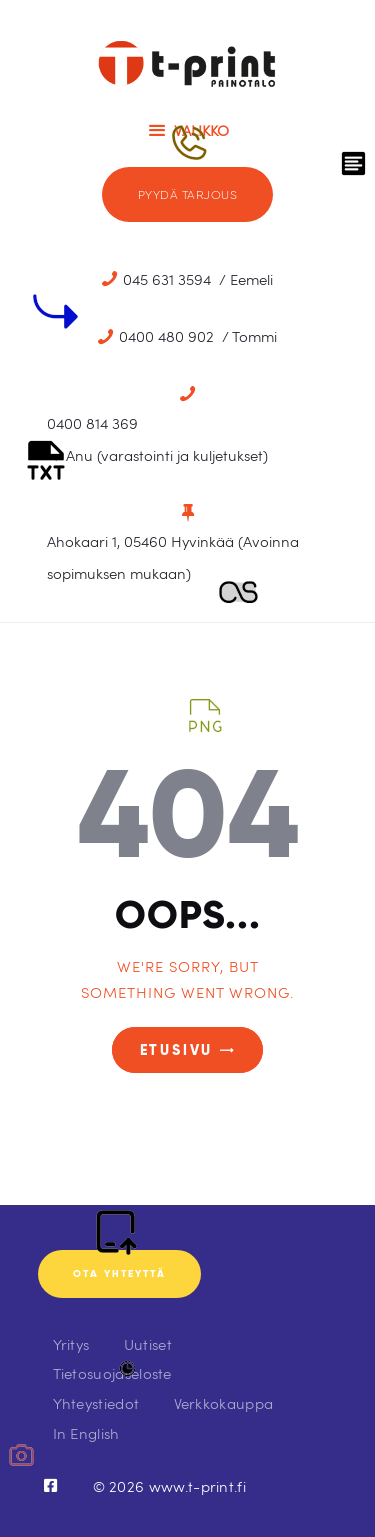  What do you see at coordinates (127, 1368) in the screenshot?
I see `view countdown timer` at bounding box center [127, 1368].